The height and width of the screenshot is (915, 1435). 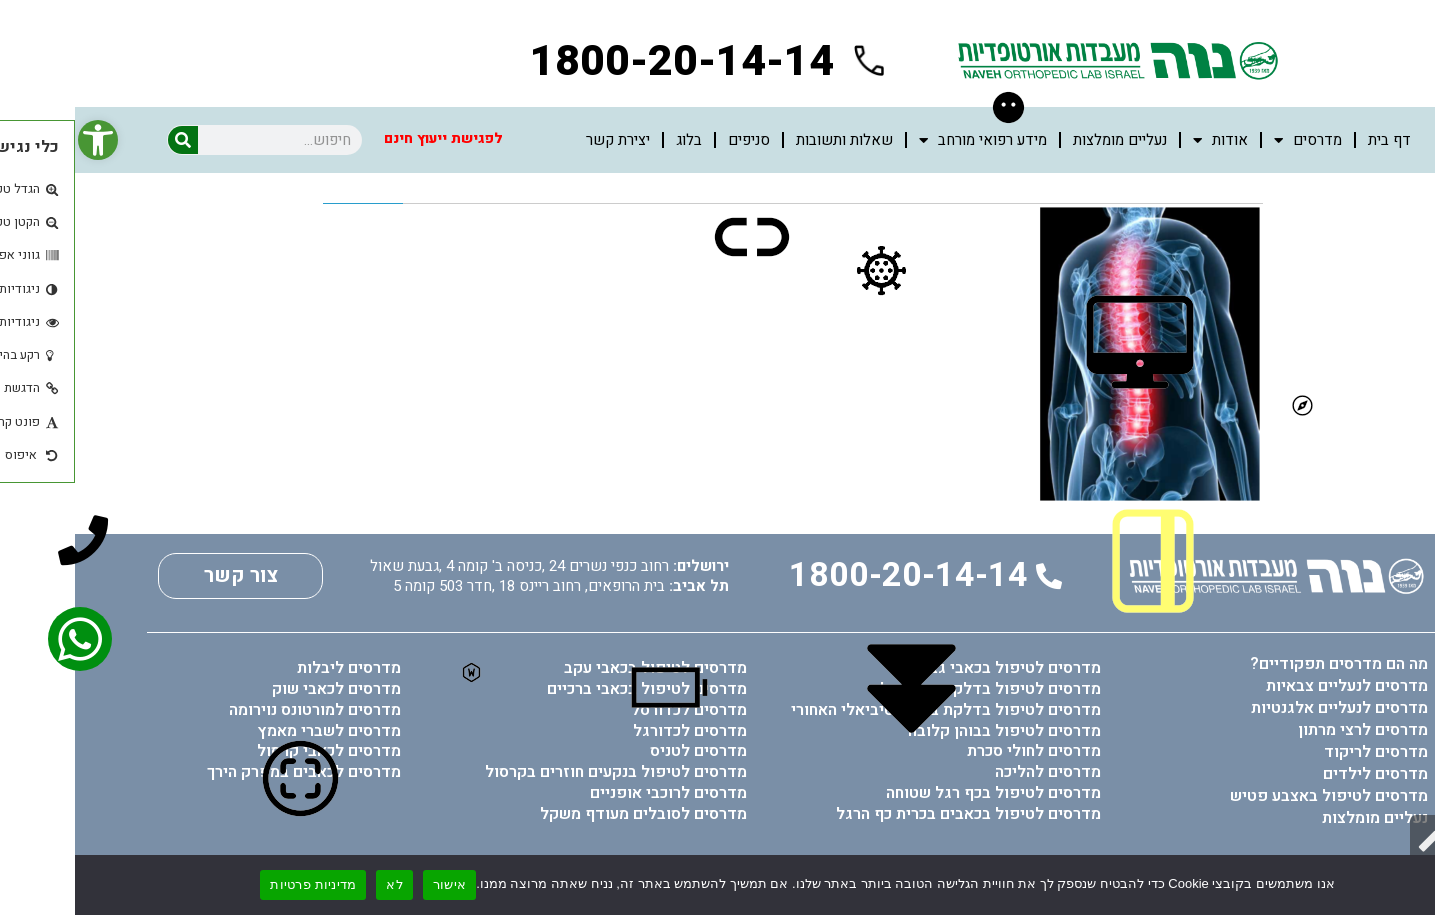 I want to click on expand all sections or content, so click(x=911, y=684).